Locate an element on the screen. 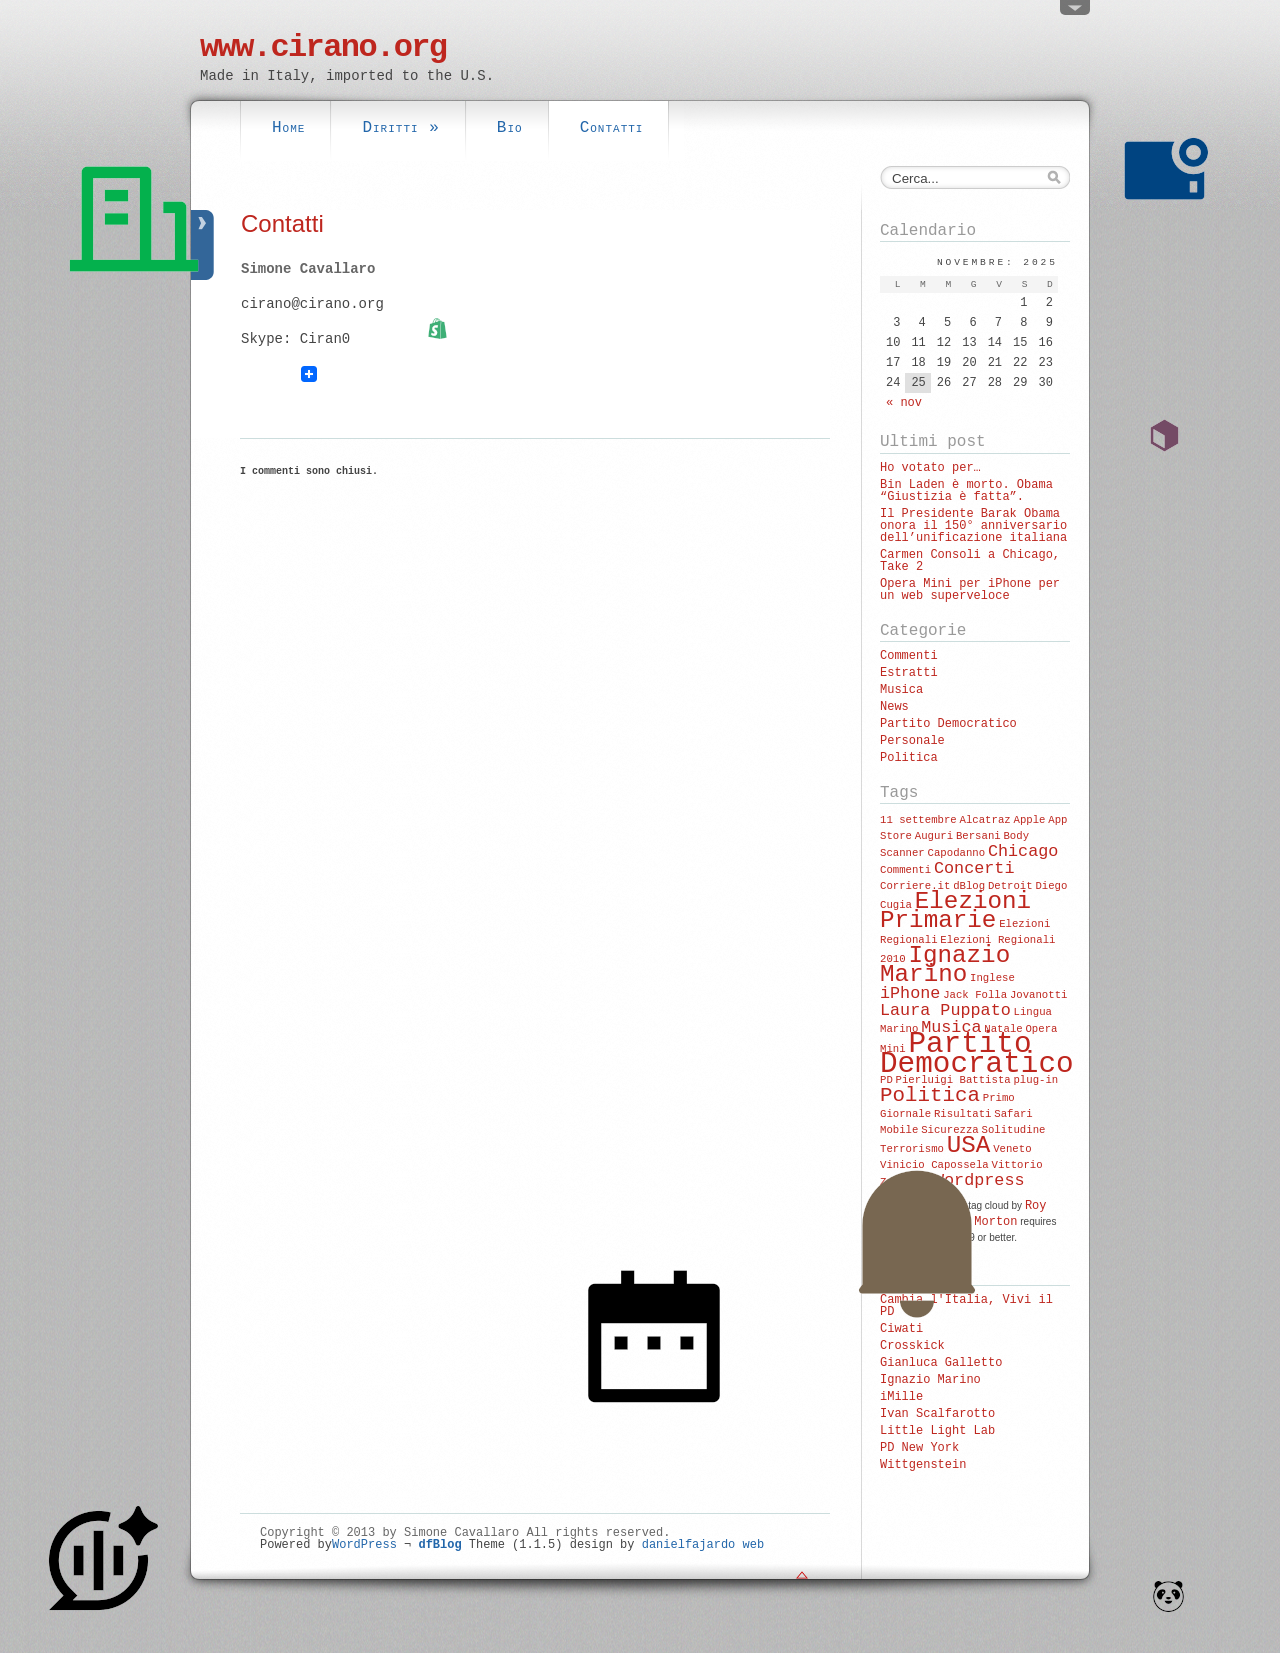 The image size is (1280, 1653). access phone camera is located at coordinates (1164, 170).